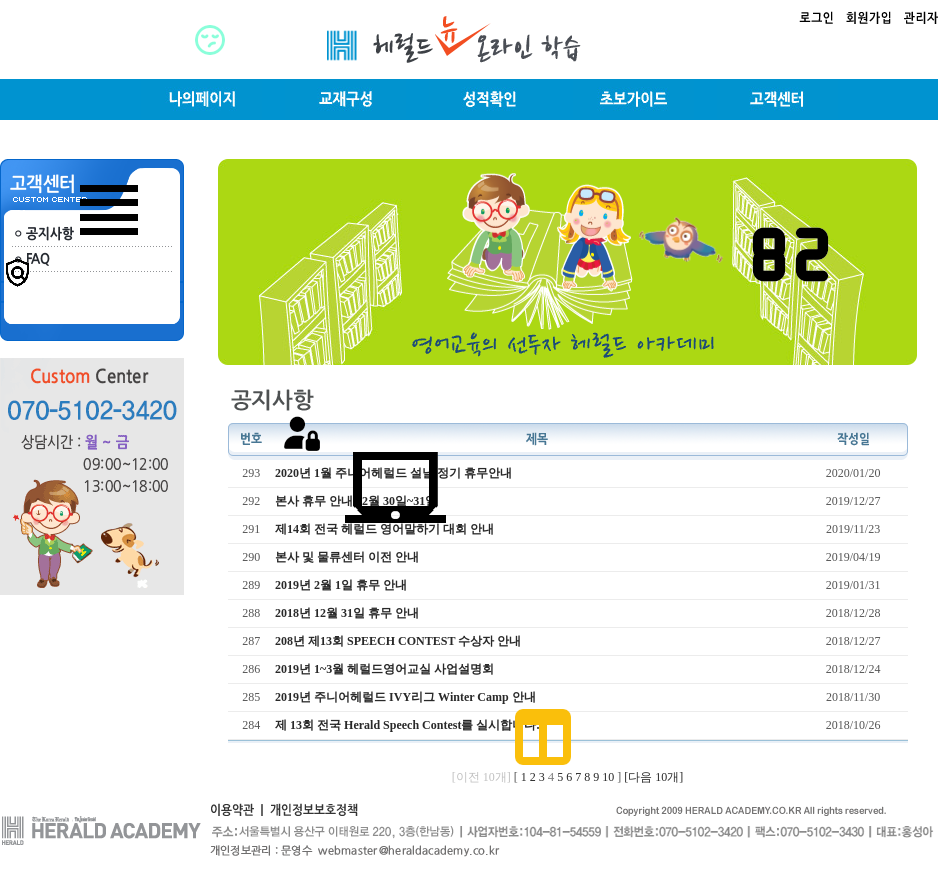  What do you see at coordinates (210, 40) in the screenshot?
I see `indicate user frustration or negative feedback` at bounding box center [210, 40].